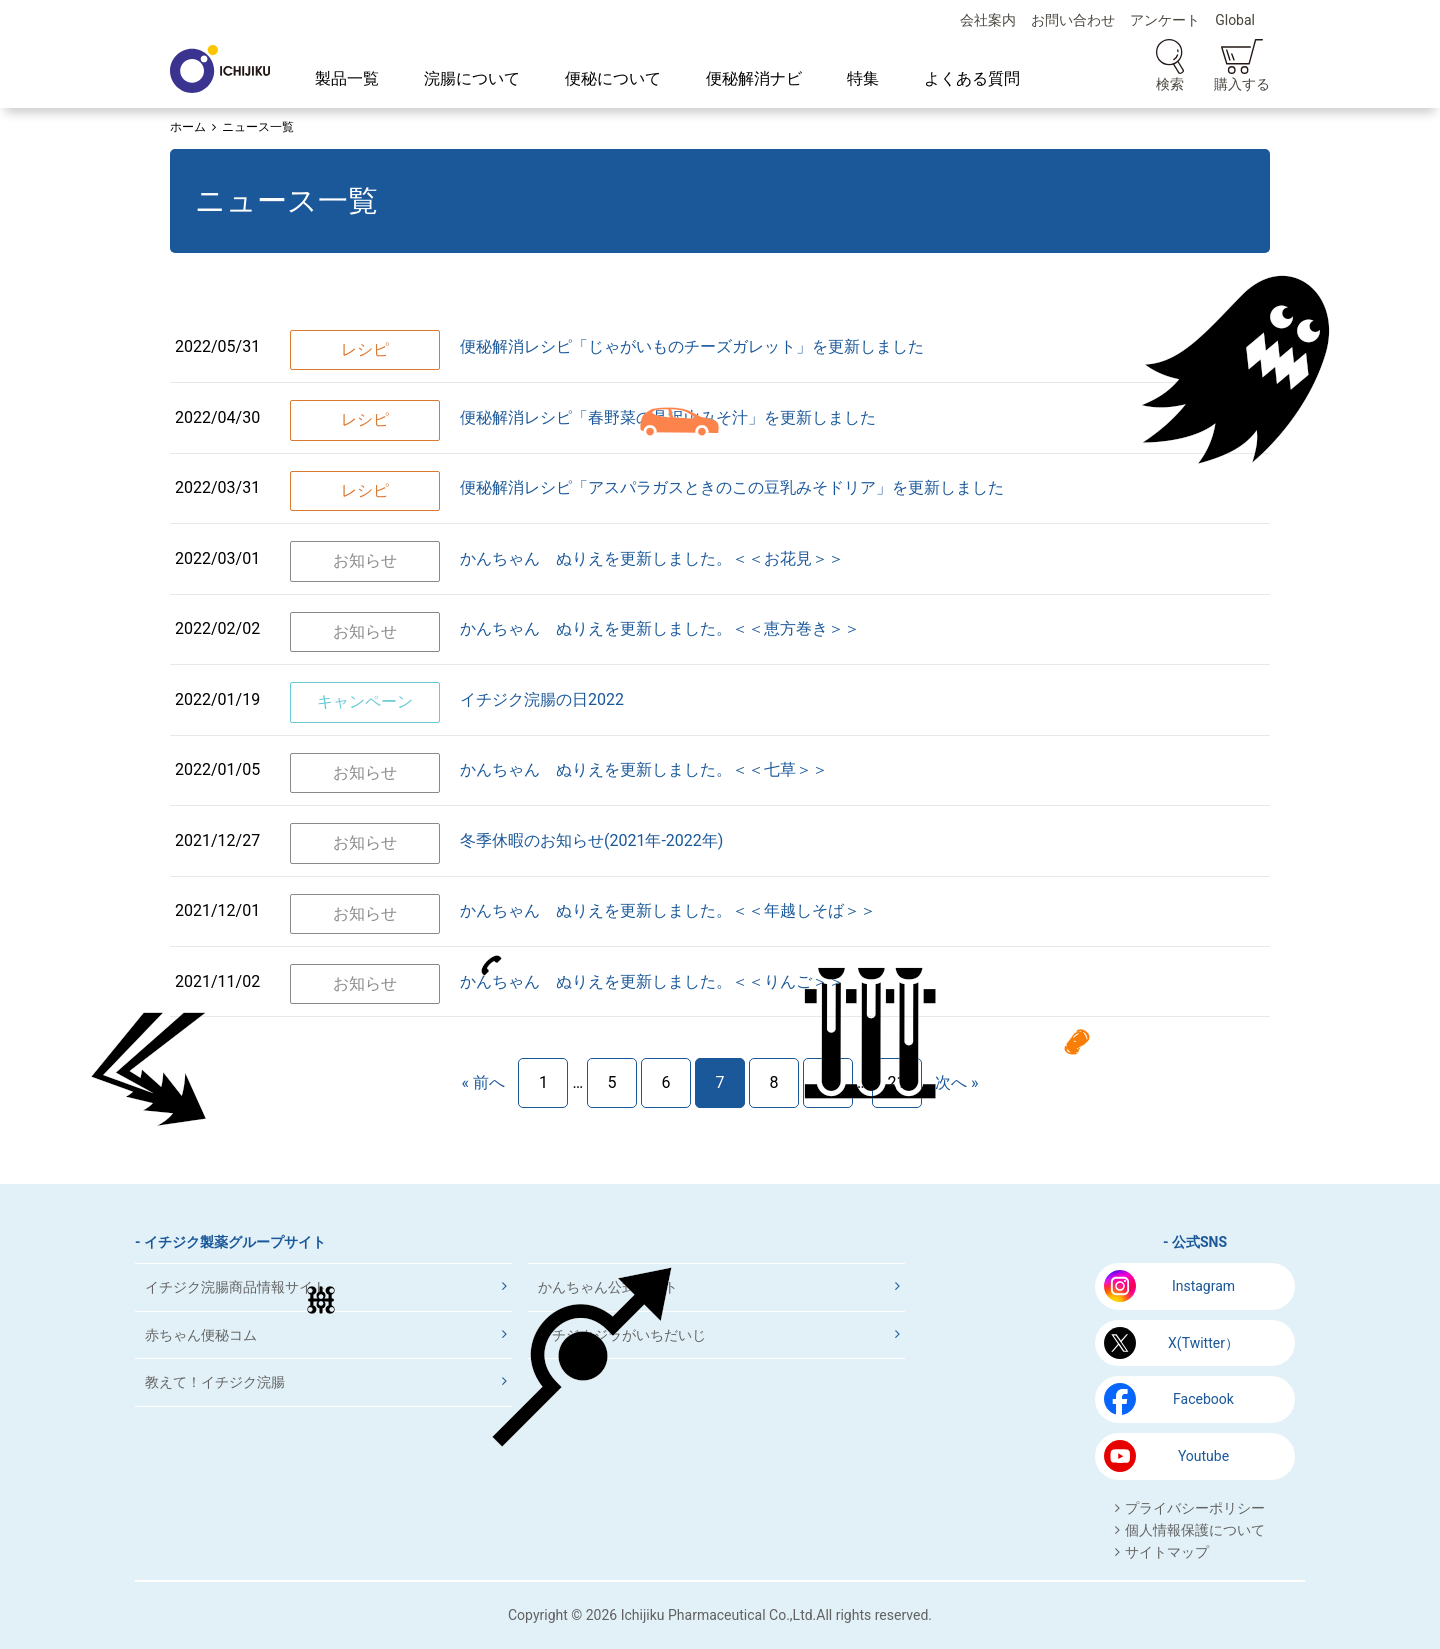 This screenshot has height=1649, width=1440. Describe the element at coordinates (491, 965) in the screenshot. I see `make a phone call` at that location.